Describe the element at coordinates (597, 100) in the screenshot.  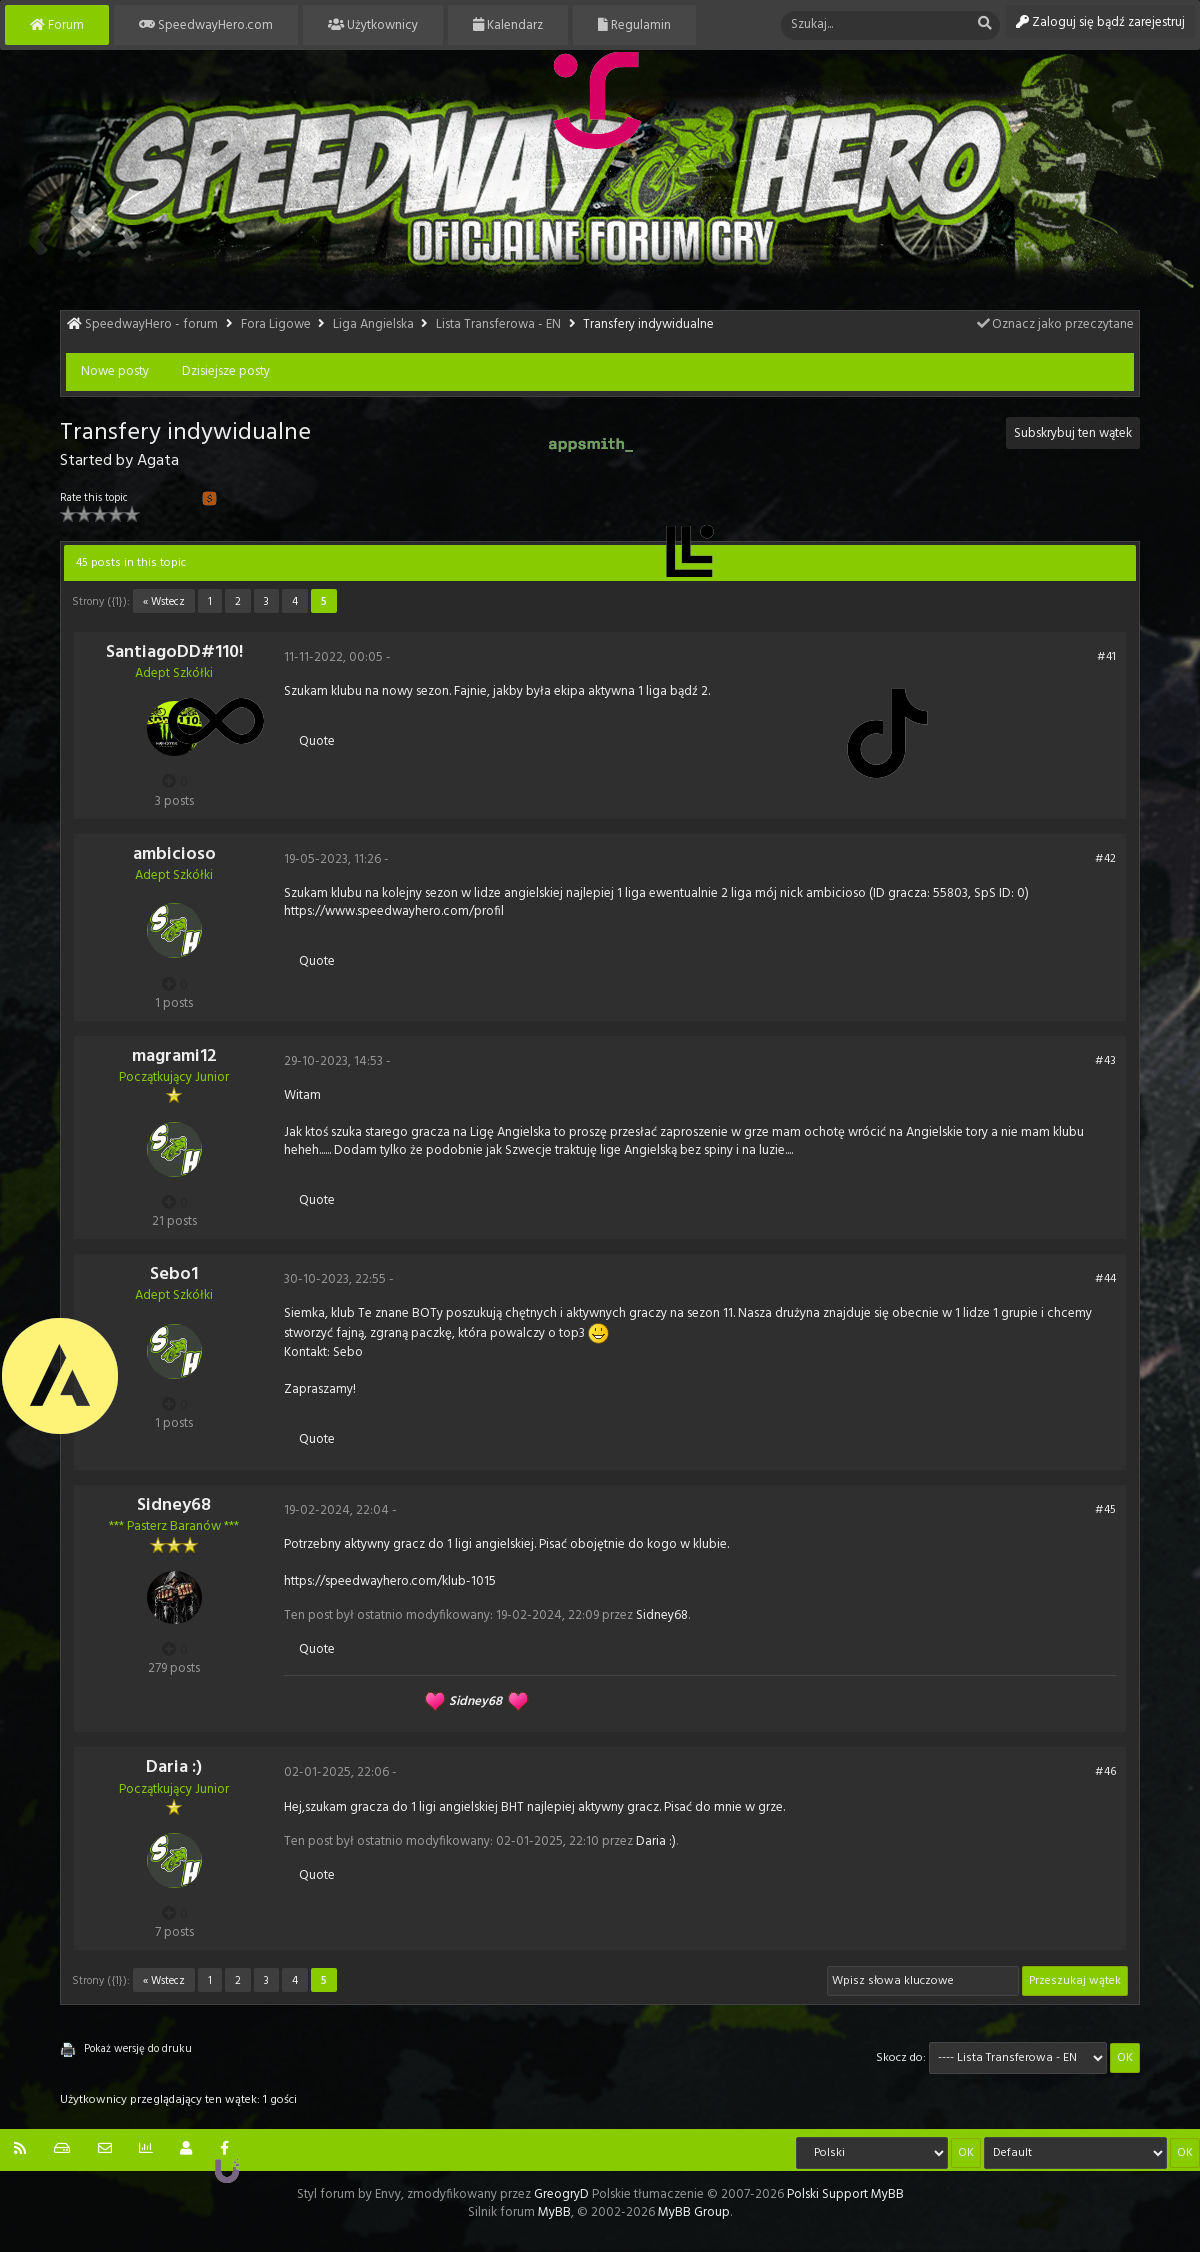
I see `rezgo booking platform logo` at that location.